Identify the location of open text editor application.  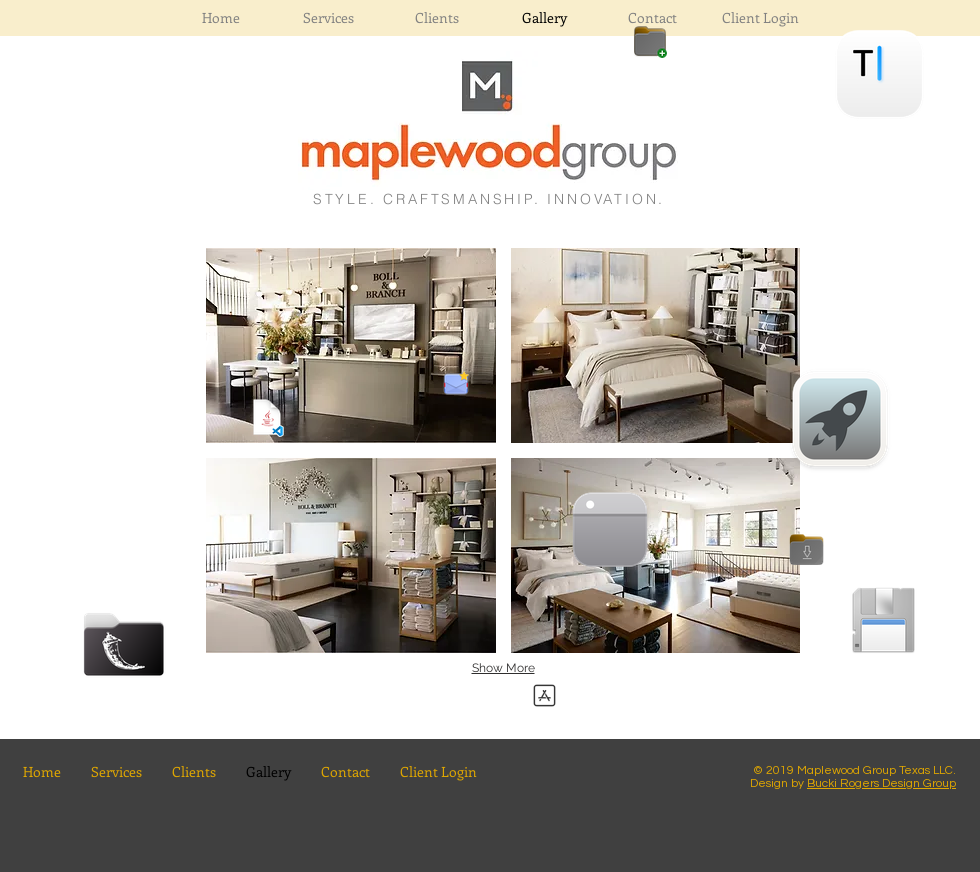
(879, 74).